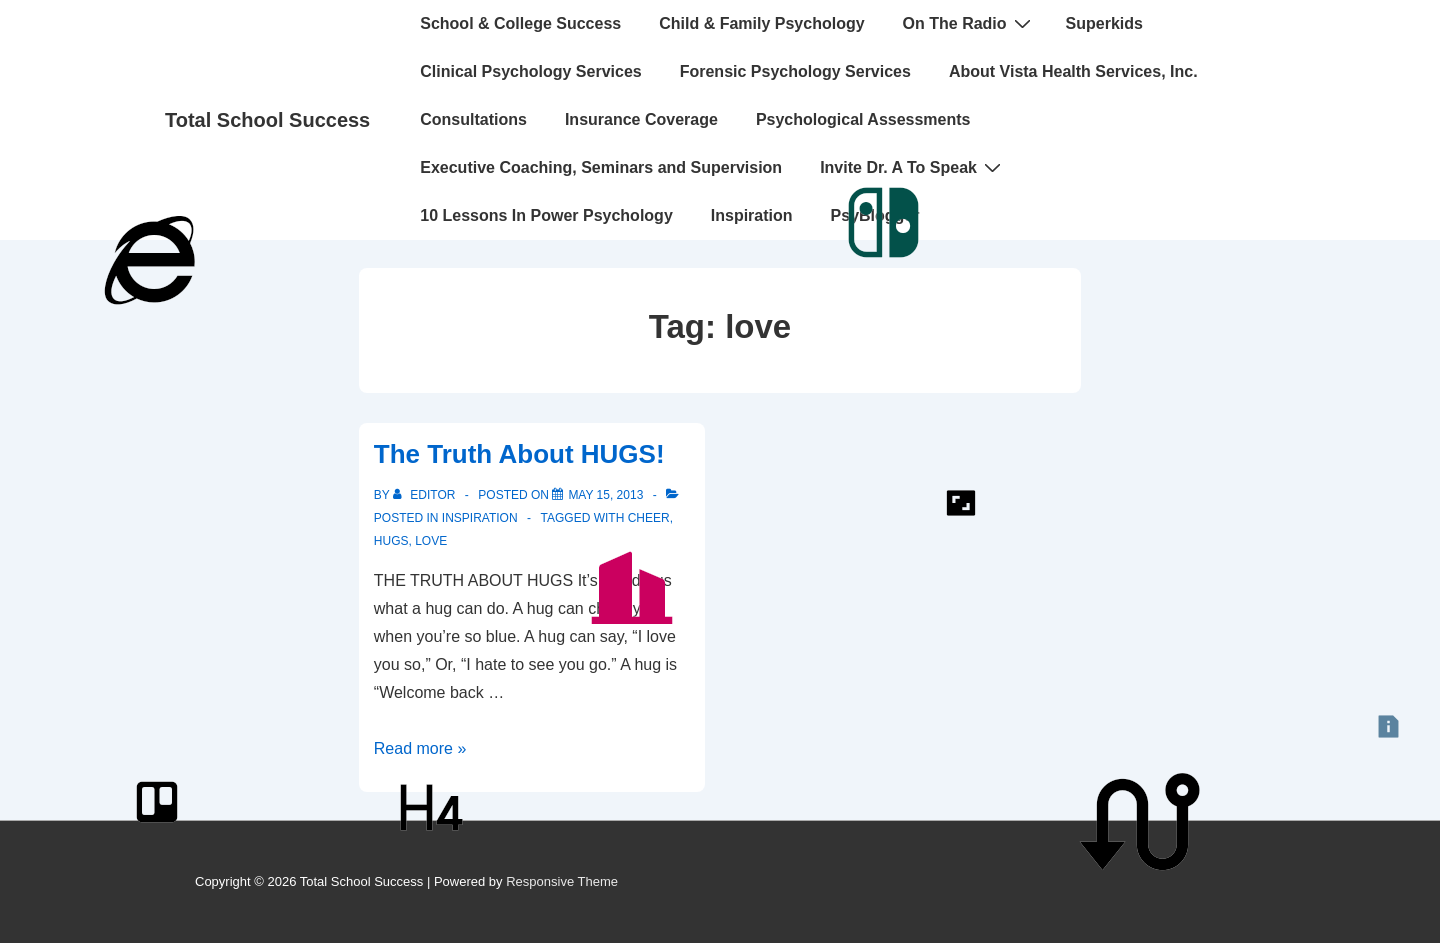  Describe the element at coordinates (152, 262) in the screenshot. I see `open link in internet explorer` at that location.